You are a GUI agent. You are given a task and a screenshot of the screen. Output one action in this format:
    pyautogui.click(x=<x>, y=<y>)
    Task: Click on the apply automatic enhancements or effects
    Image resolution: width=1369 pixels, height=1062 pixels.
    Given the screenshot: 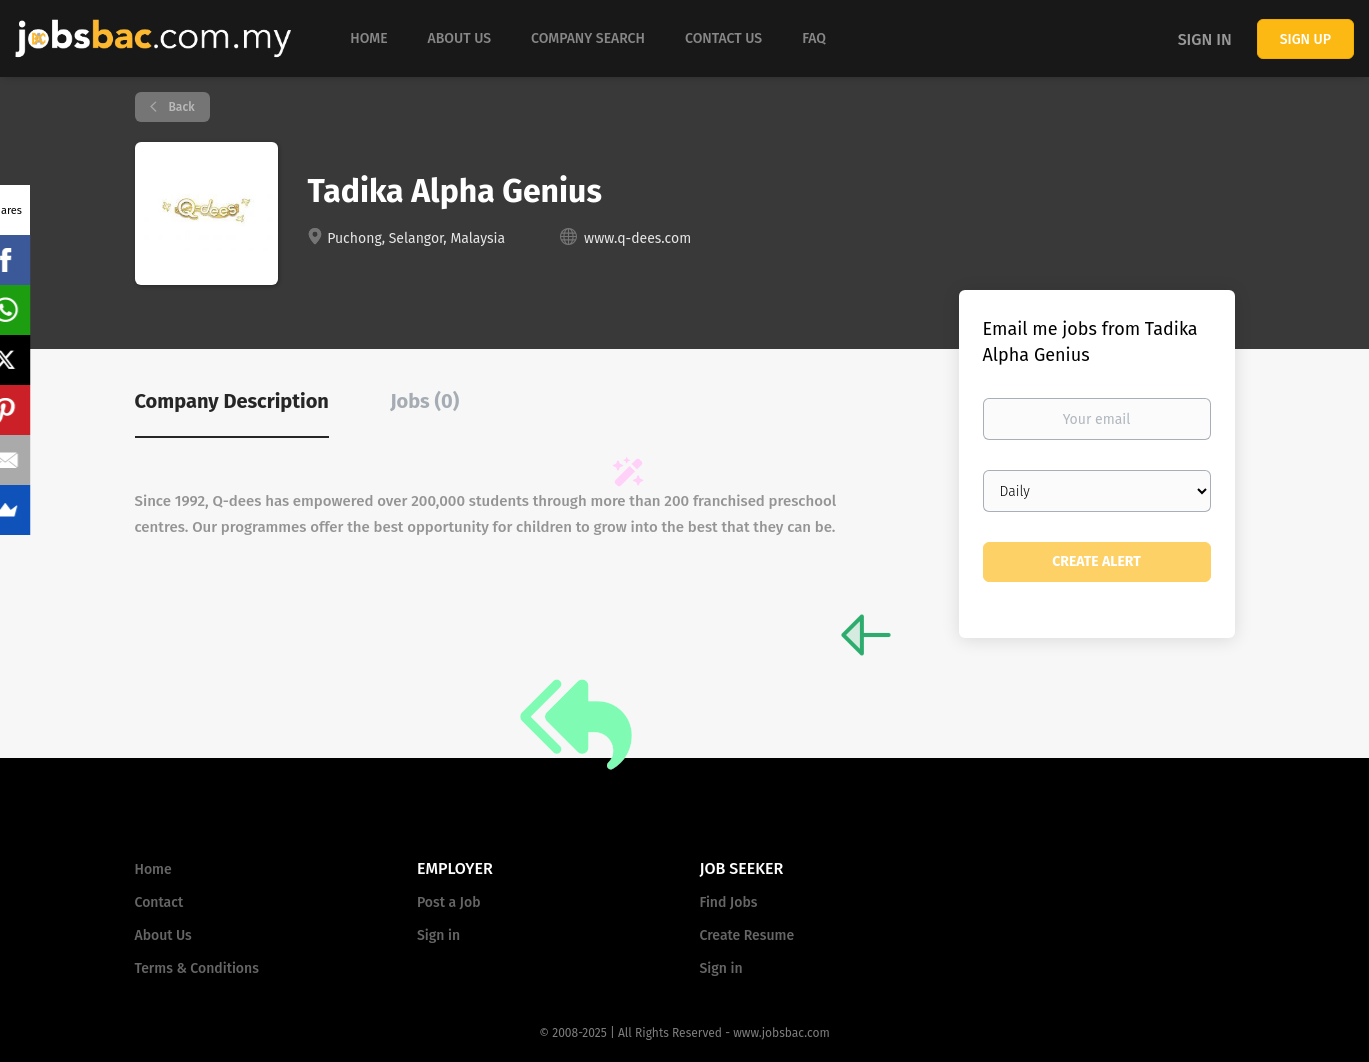 What is the action you would take?
    pyautogui.click(x=628, y=472)
    